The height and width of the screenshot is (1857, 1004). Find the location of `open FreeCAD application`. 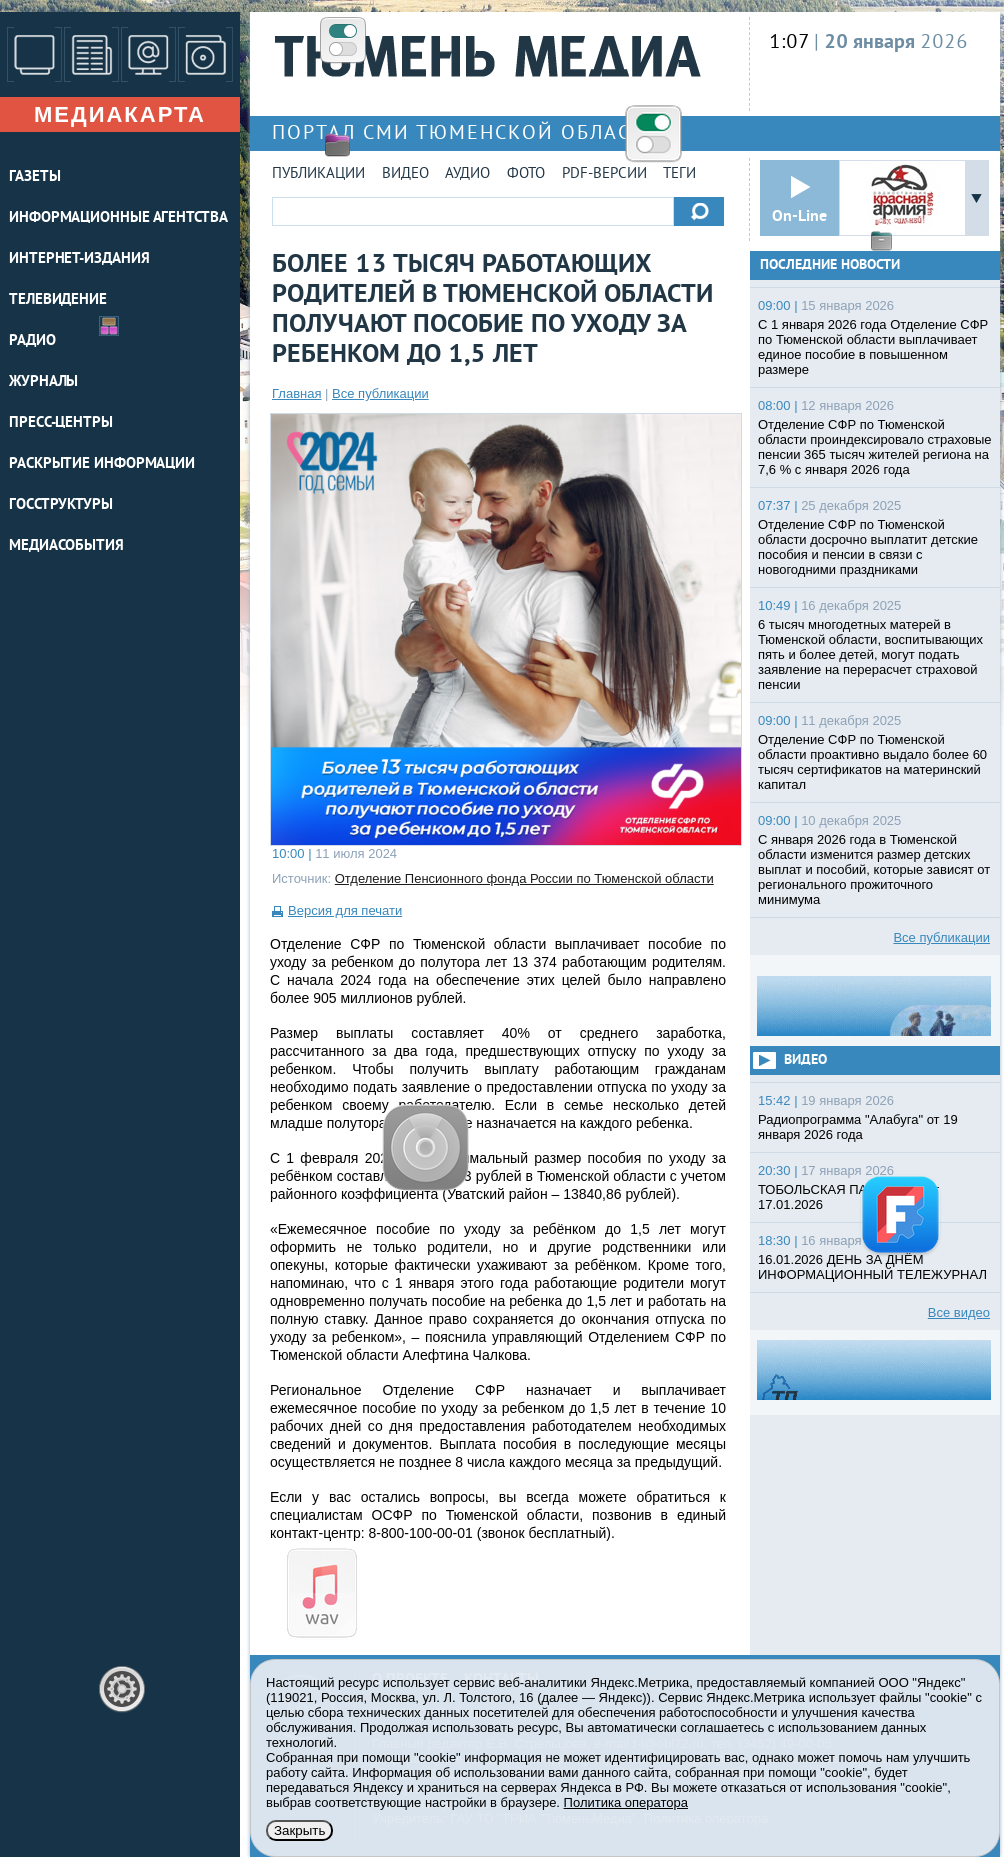

open FreeCAD application is located at coordinates (900, 1214).